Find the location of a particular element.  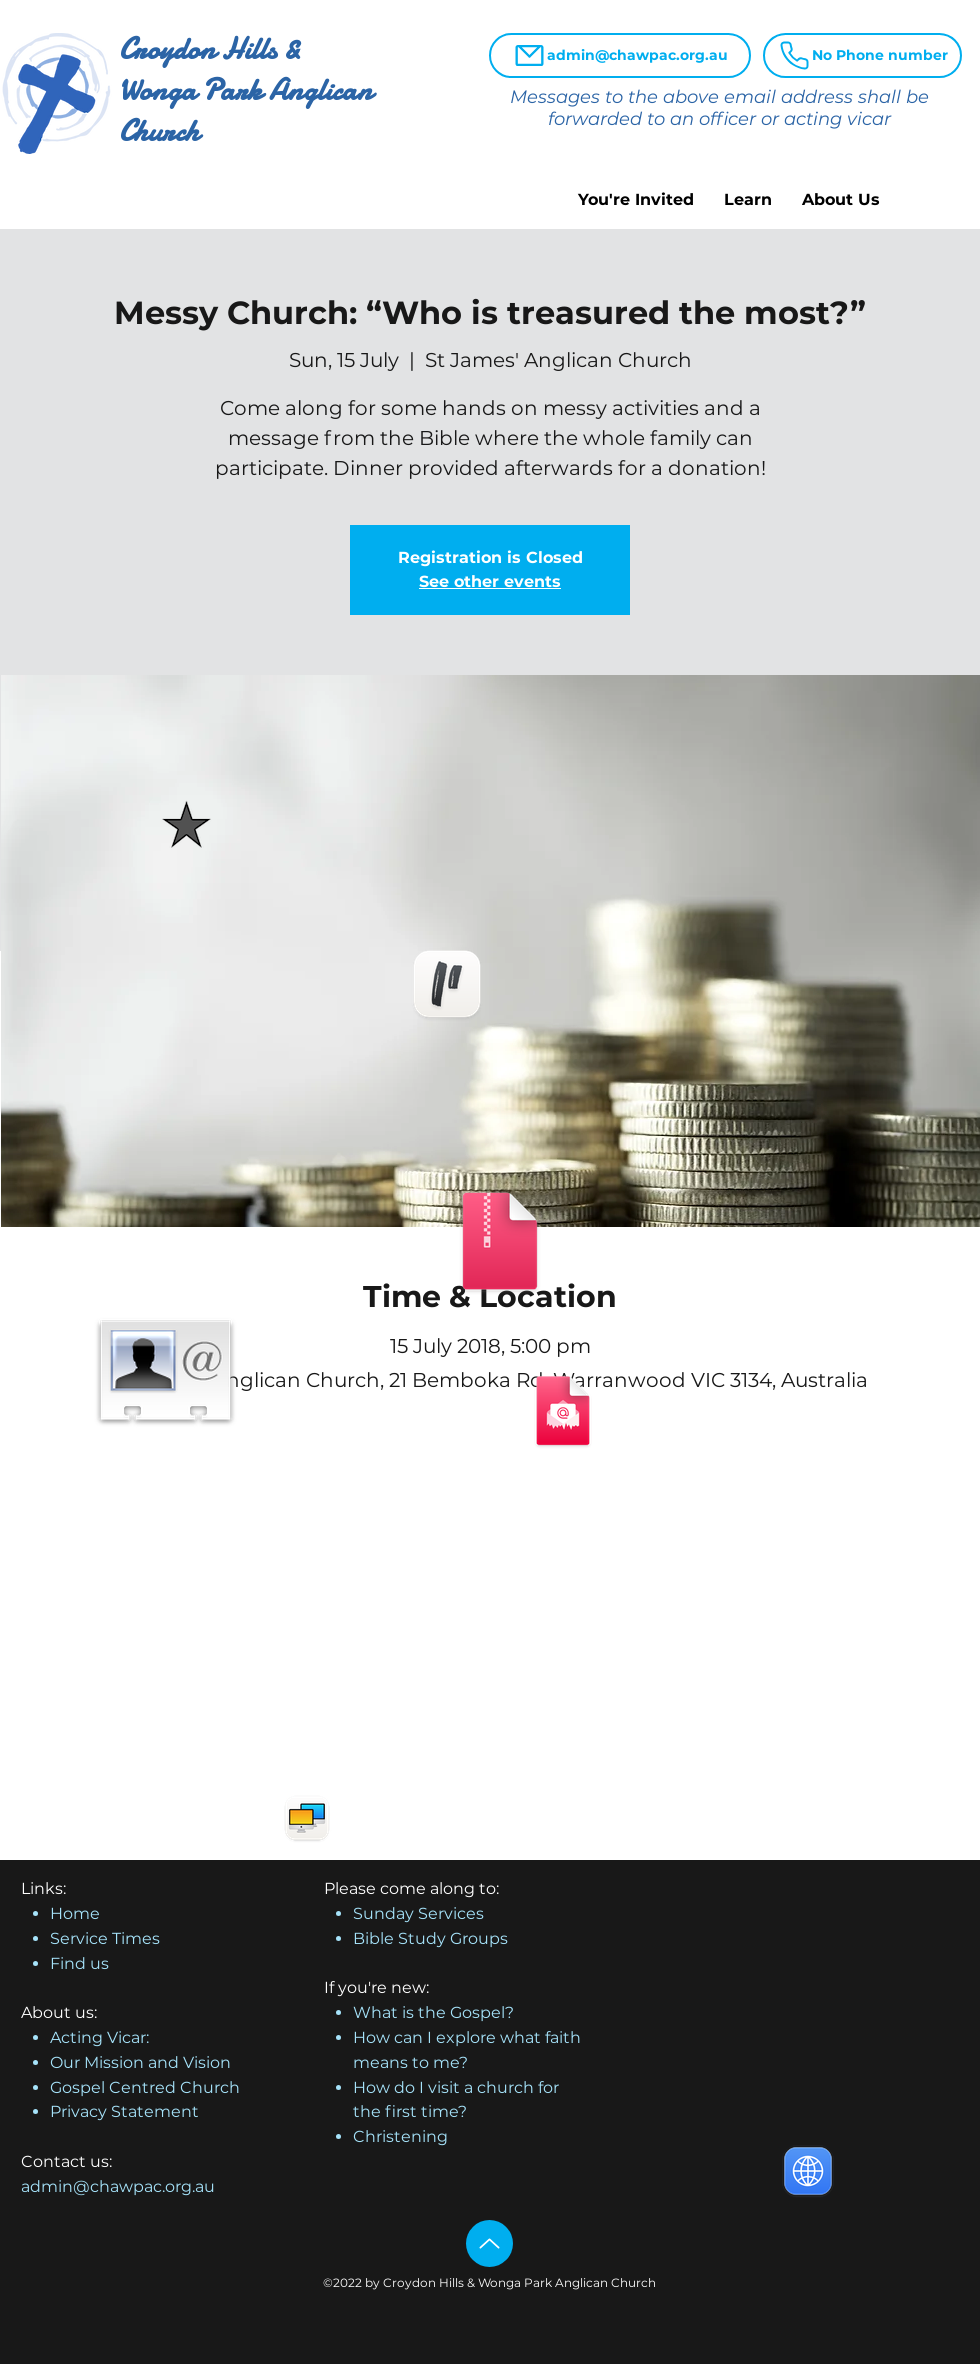

a compressed postscript file is located at coordinates (500, 1243).